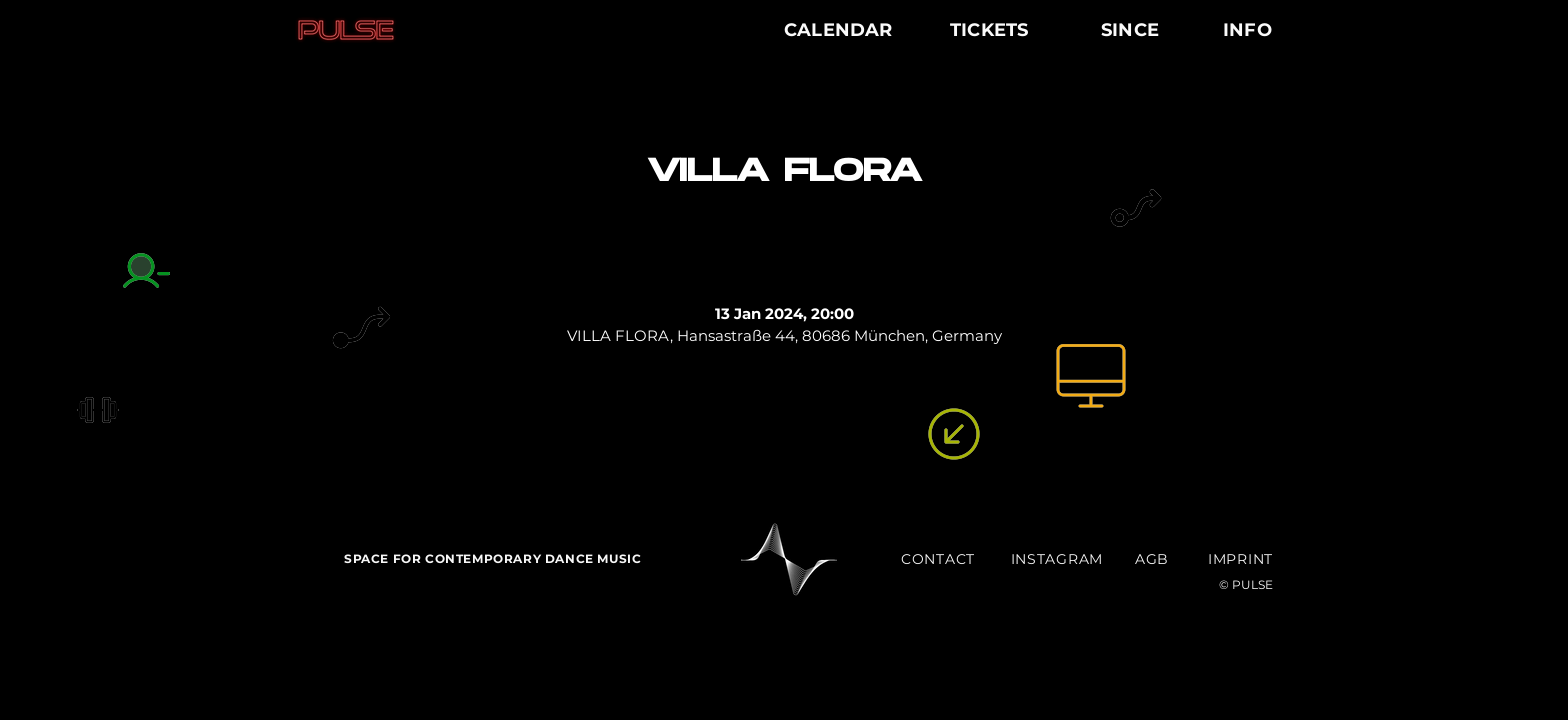 The width and height of the screenshot is (1568, 720). What do you see at coordinates (1136, 208) in the screenshot?
I see `navigate to the next step in a workflow` at bounding box center [1136, 208].